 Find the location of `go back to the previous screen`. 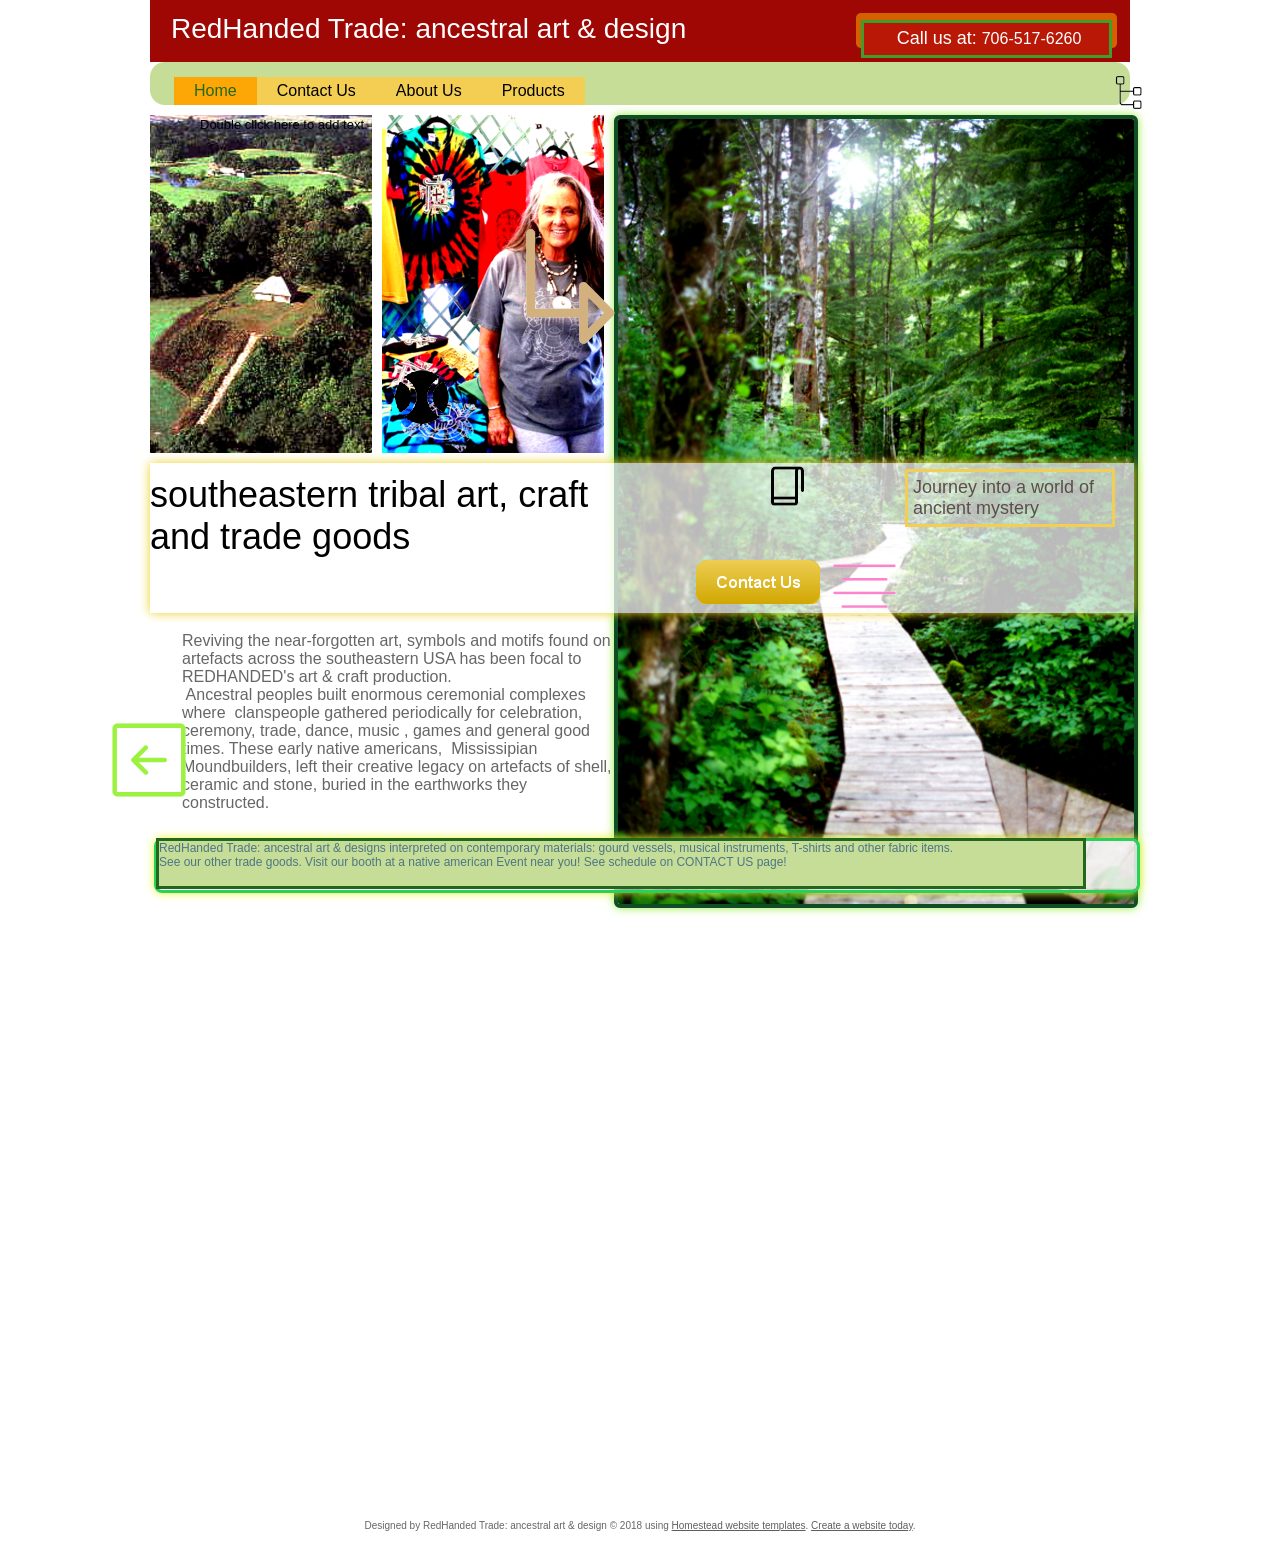

go back to the previous screen is located at coordinates (149, 760).